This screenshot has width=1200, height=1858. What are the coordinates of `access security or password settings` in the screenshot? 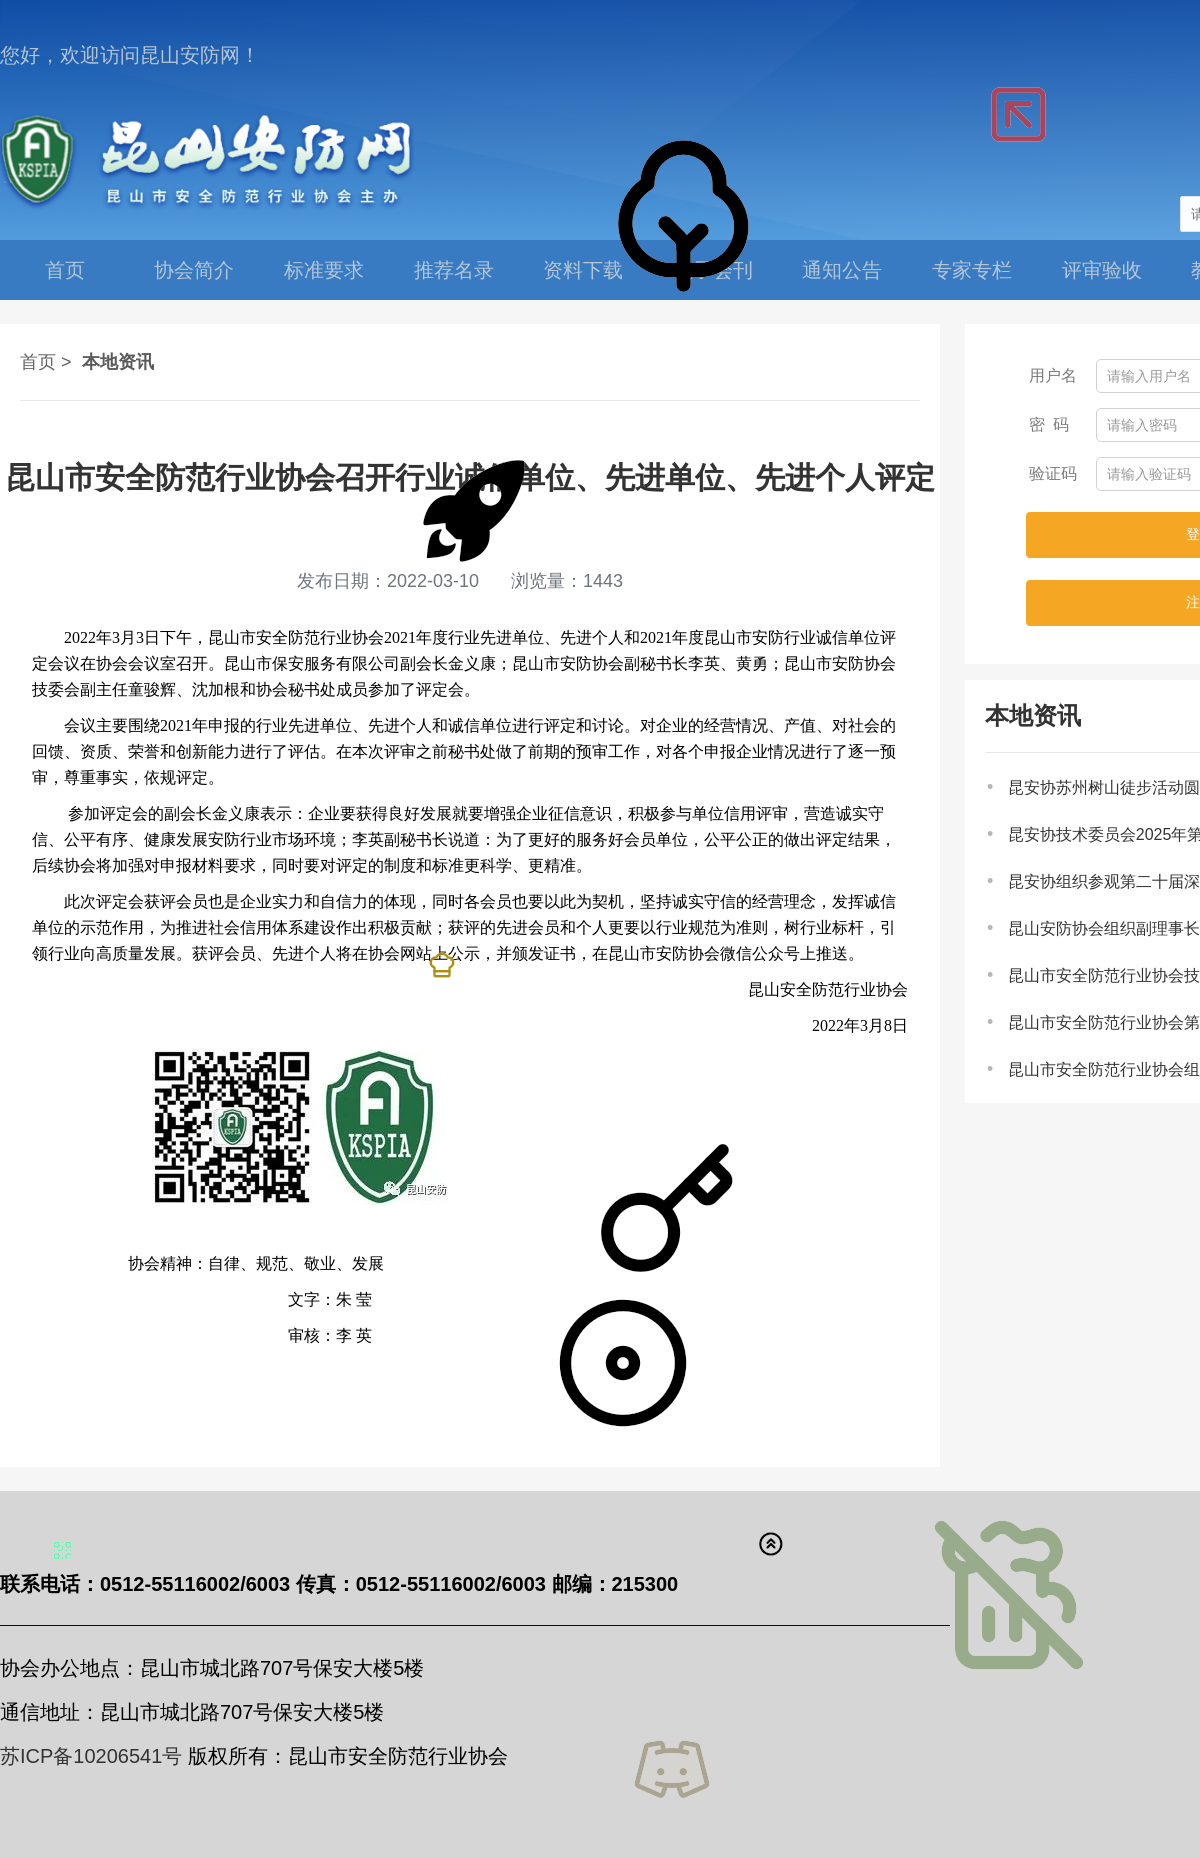 It's located at (668, 1211).